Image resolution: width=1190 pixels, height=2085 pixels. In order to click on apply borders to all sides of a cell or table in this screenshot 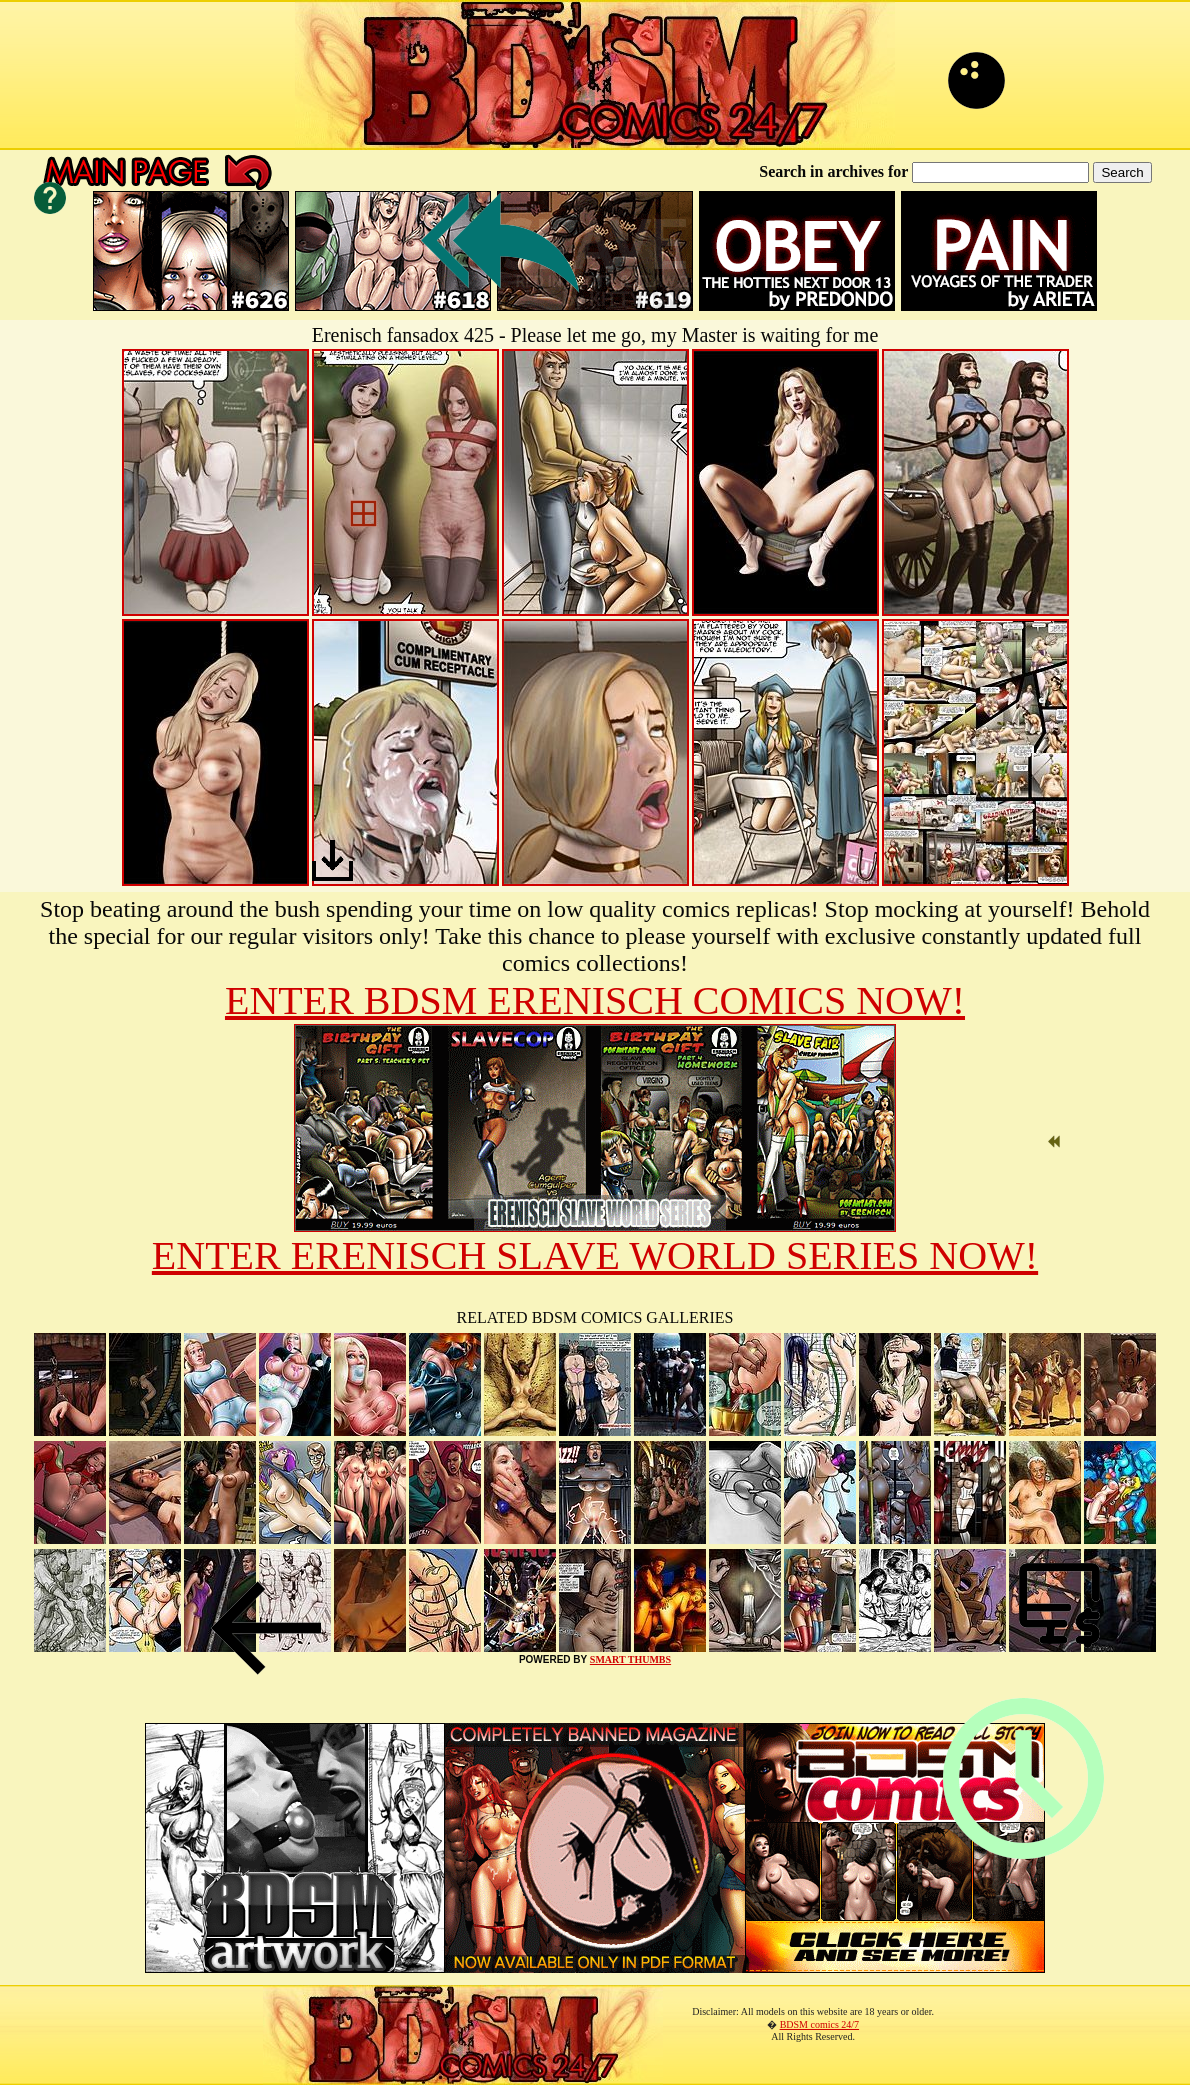, I will do `click(363, 513)`.